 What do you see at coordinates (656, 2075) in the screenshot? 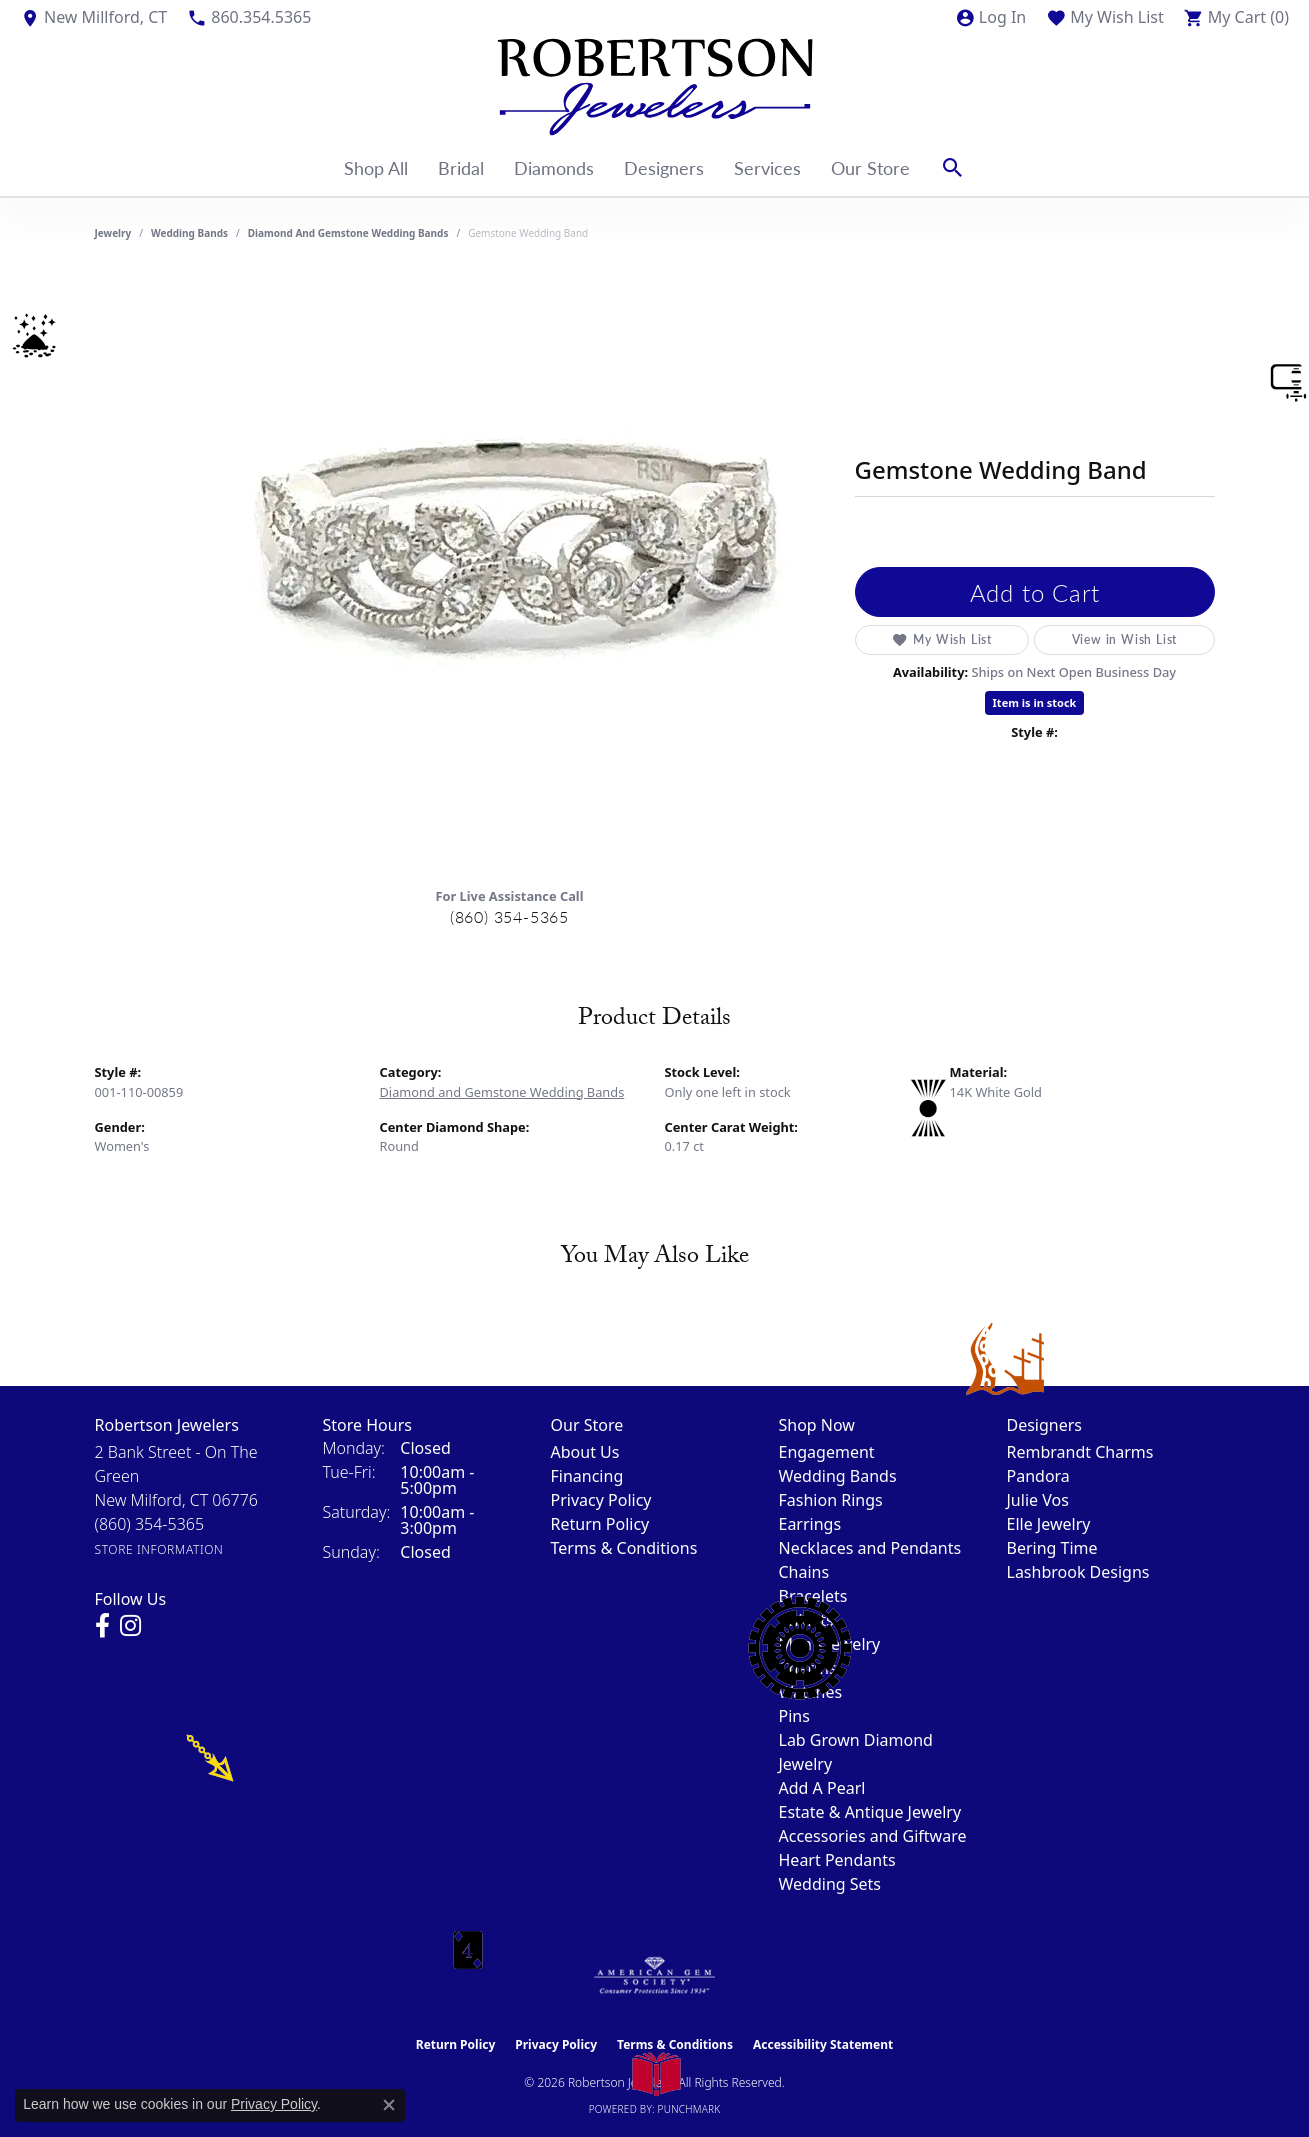
I see `open a book or reading material` at bounding box center [656, 2075].